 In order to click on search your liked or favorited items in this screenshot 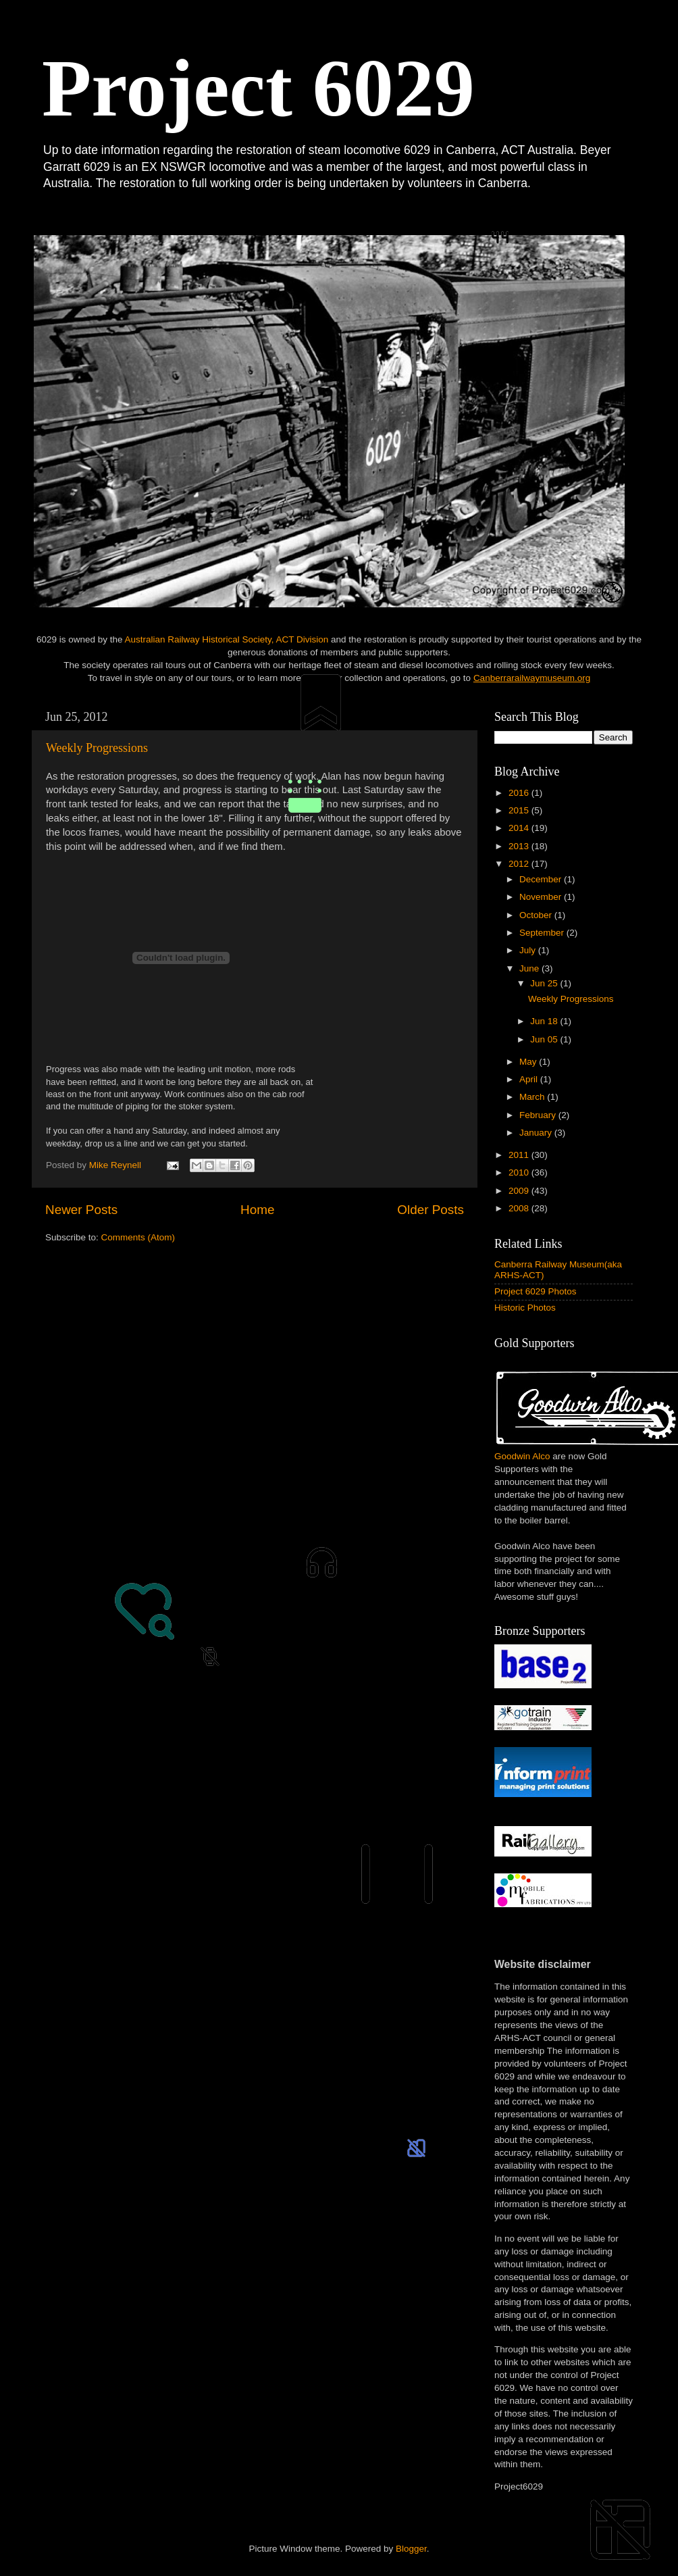, I will do `click(143, 1609)`.